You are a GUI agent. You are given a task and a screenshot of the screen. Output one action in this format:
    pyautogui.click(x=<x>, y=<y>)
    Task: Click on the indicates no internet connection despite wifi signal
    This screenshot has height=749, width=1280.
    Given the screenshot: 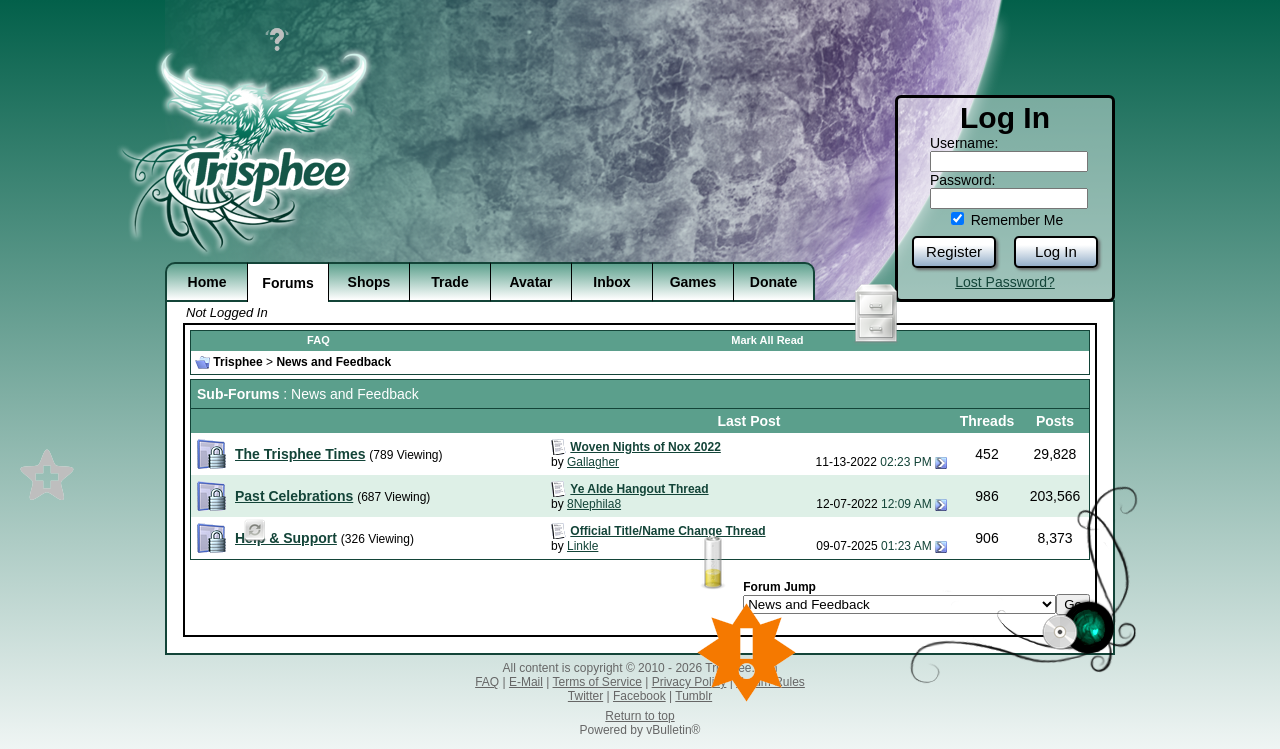 What is the action you would take?
    pyautogui.click(x=277, y=35)
    